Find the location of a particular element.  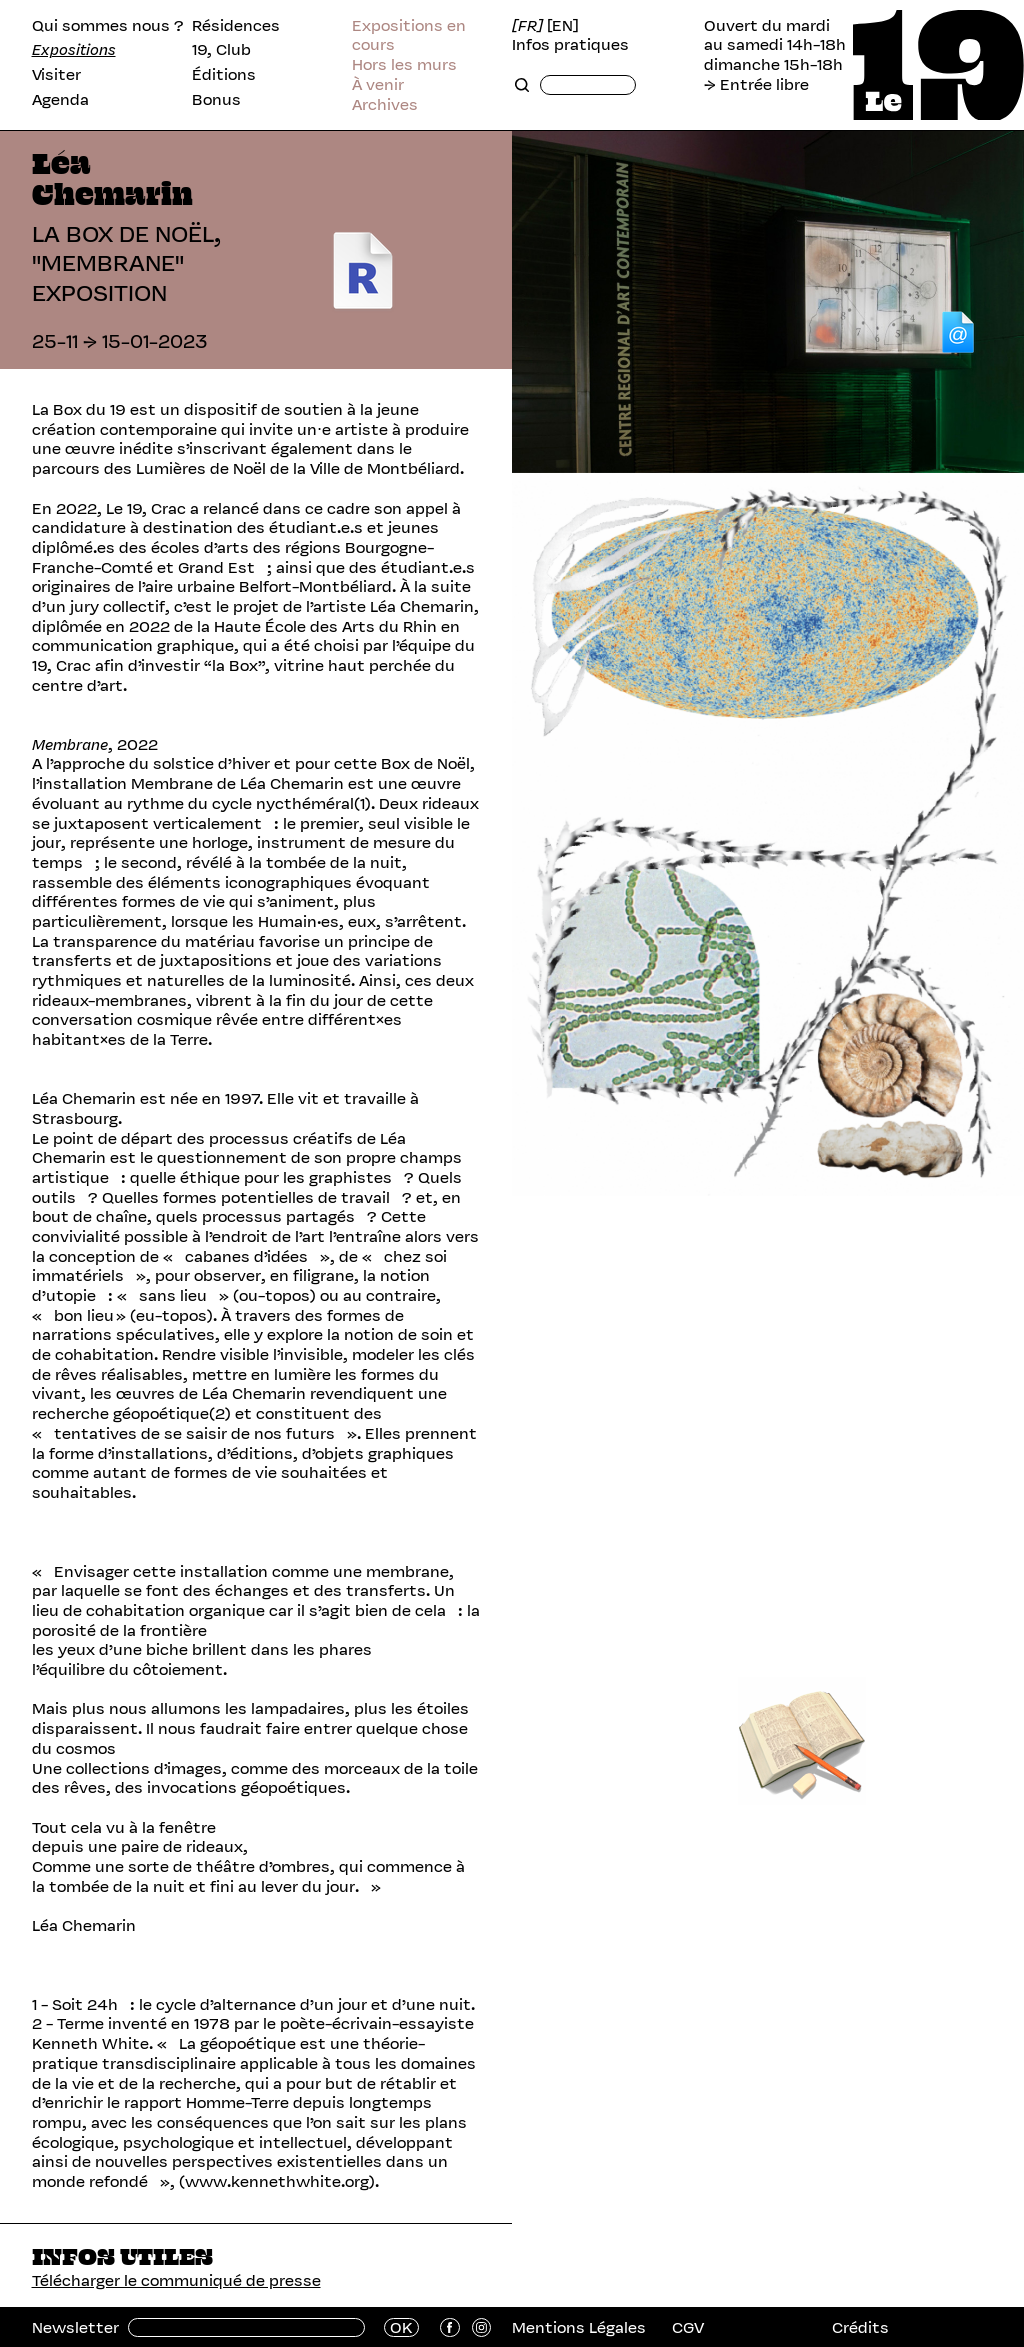

address book or contacts file is located at coordinates (958, 333).